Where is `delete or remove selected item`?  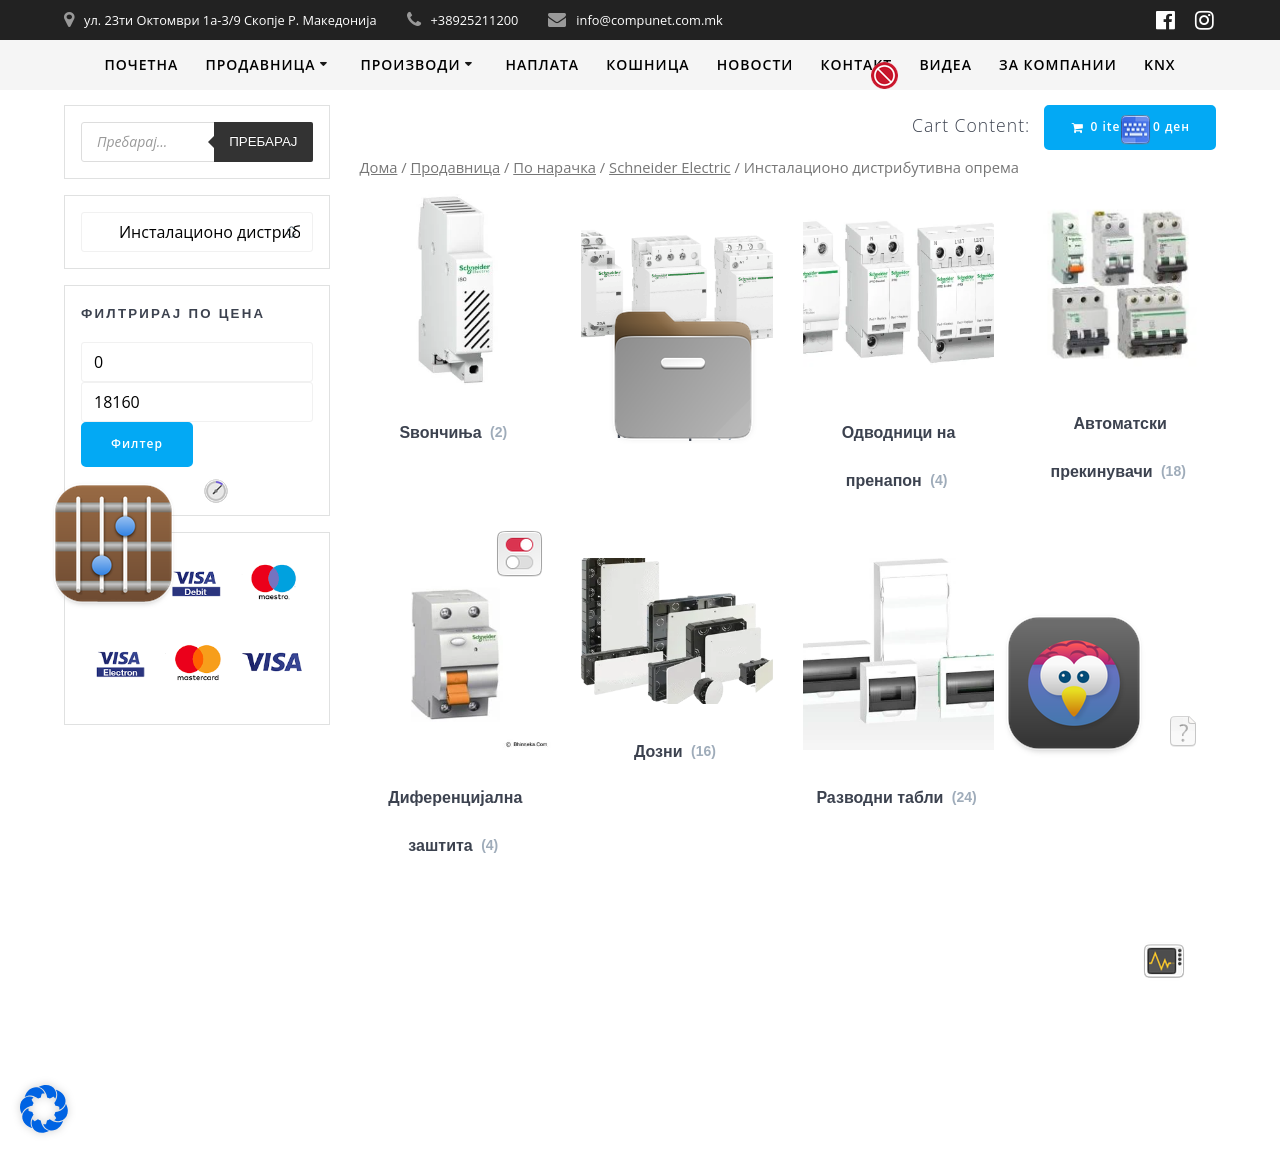 delete or remove selected item is located at coordinates (884, 75).